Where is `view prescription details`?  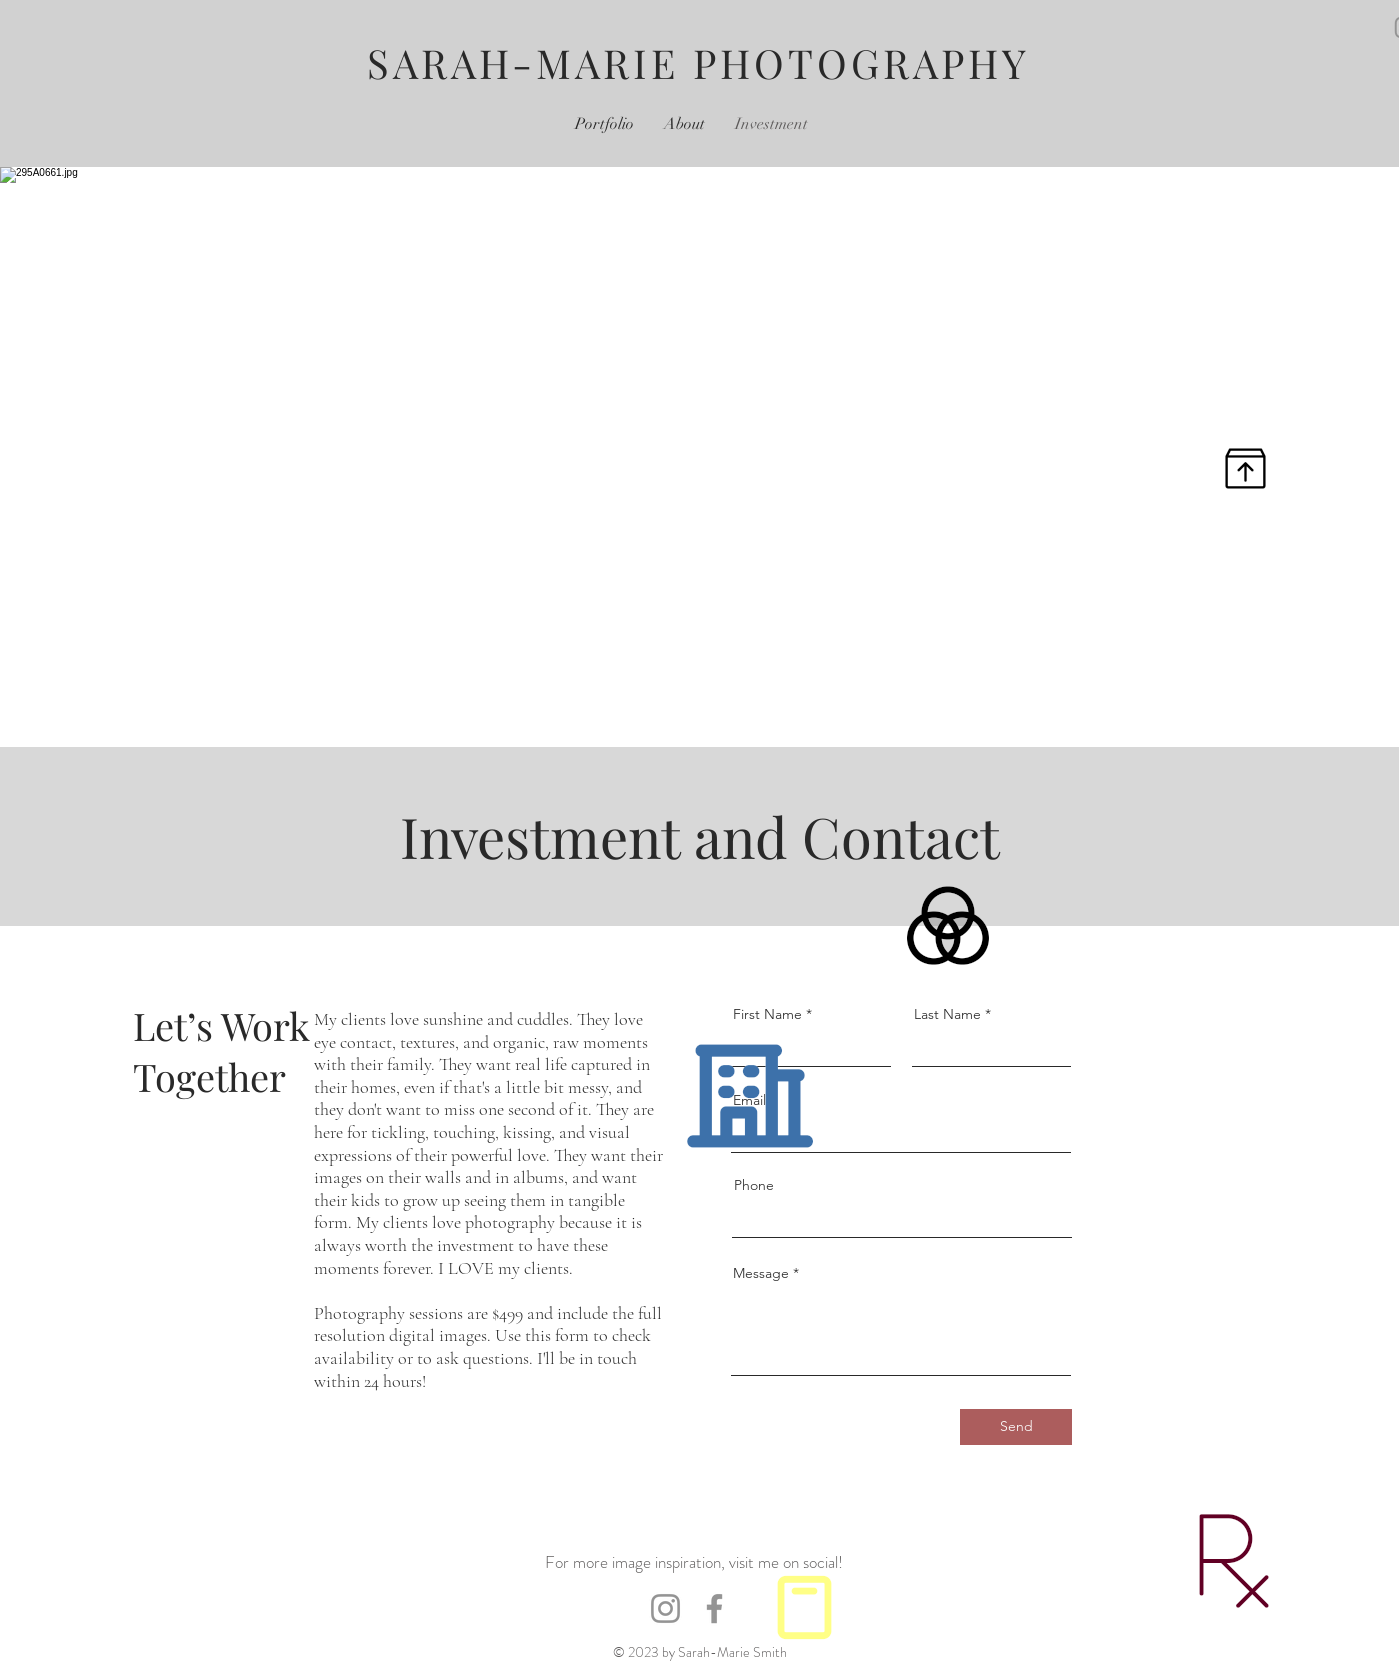 view prescription details is located at coordinates (1230, 1561).